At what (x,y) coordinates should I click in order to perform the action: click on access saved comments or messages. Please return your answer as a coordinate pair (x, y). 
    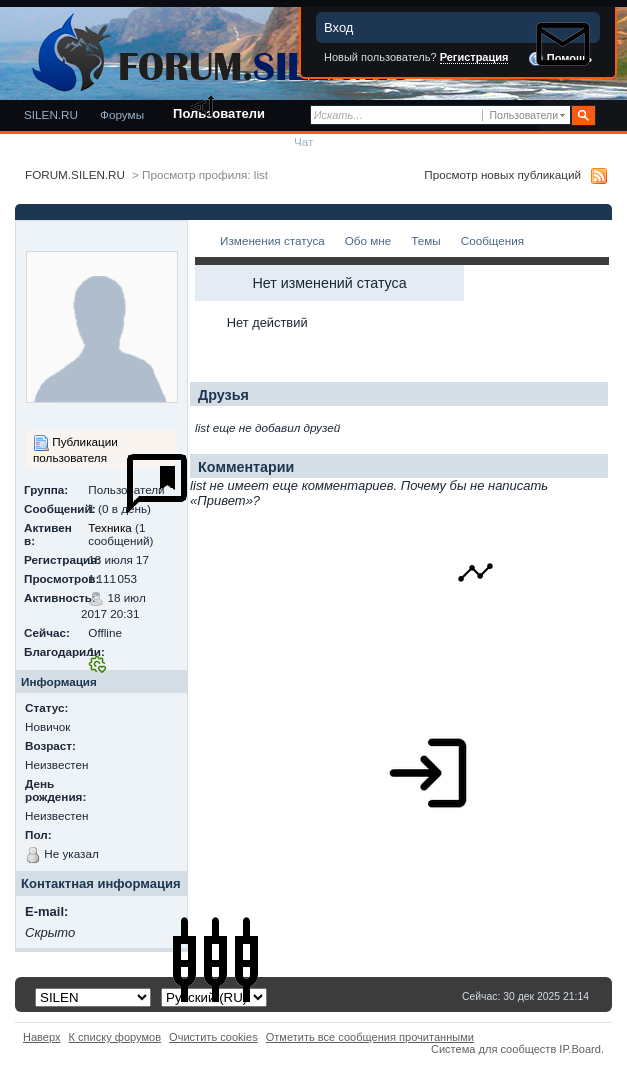
    Looking at the image, I should click on (157, 484).